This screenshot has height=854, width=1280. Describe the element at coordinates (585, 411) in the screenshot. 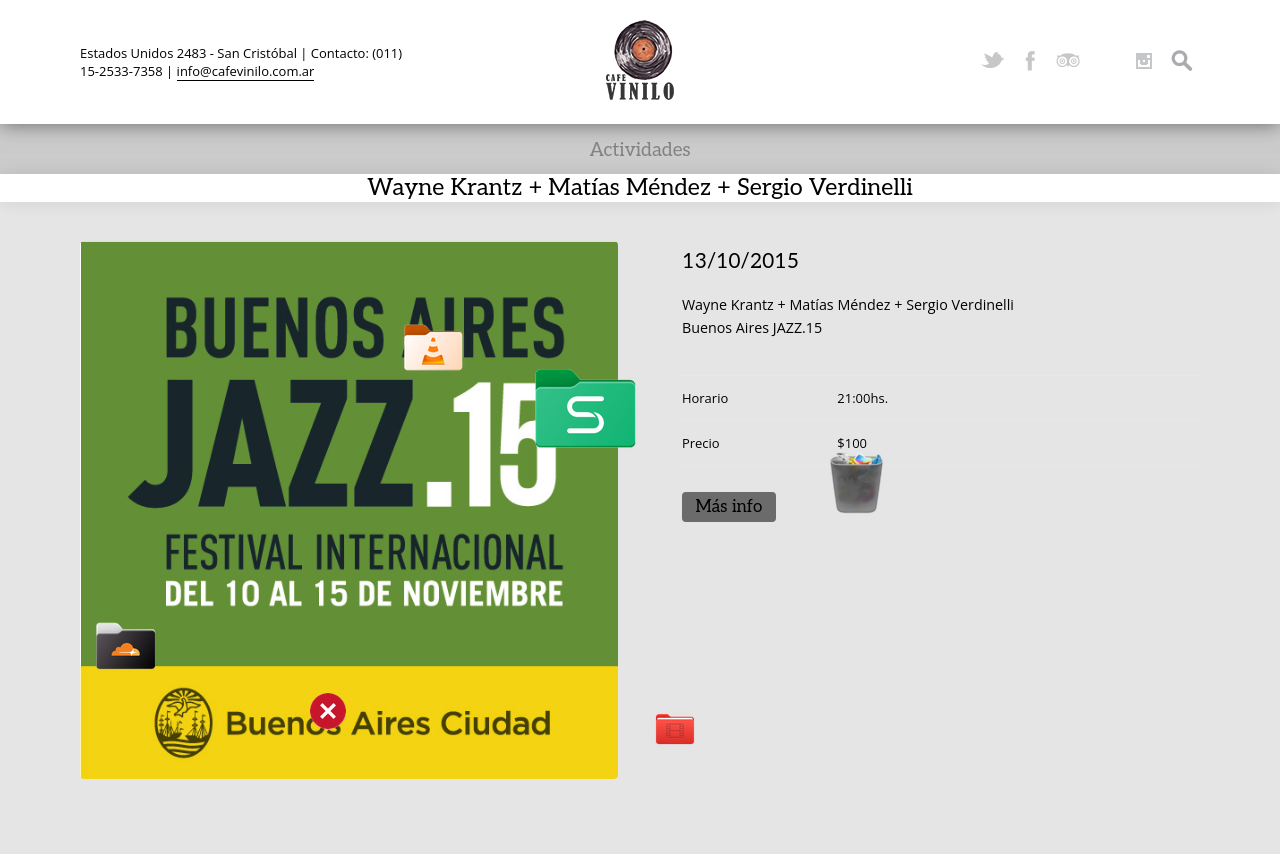

I see `open folder containing WPS spreadsheet files` at that location.